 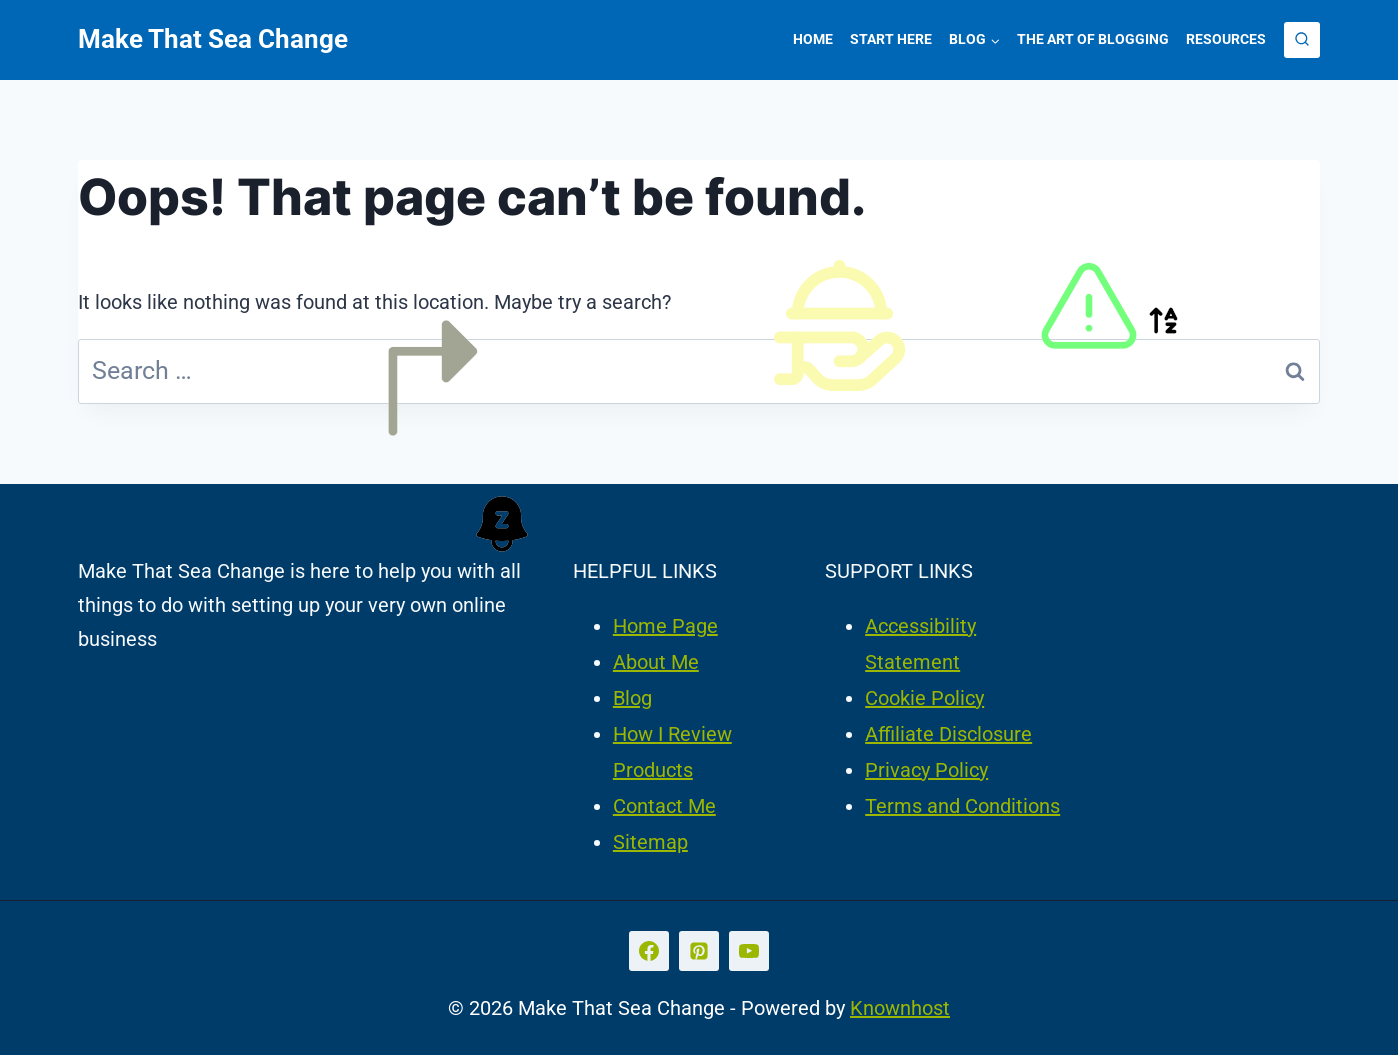 I want to click on sort items alphabetically in ascending order (A to Z), so click(x=1163, y=320).